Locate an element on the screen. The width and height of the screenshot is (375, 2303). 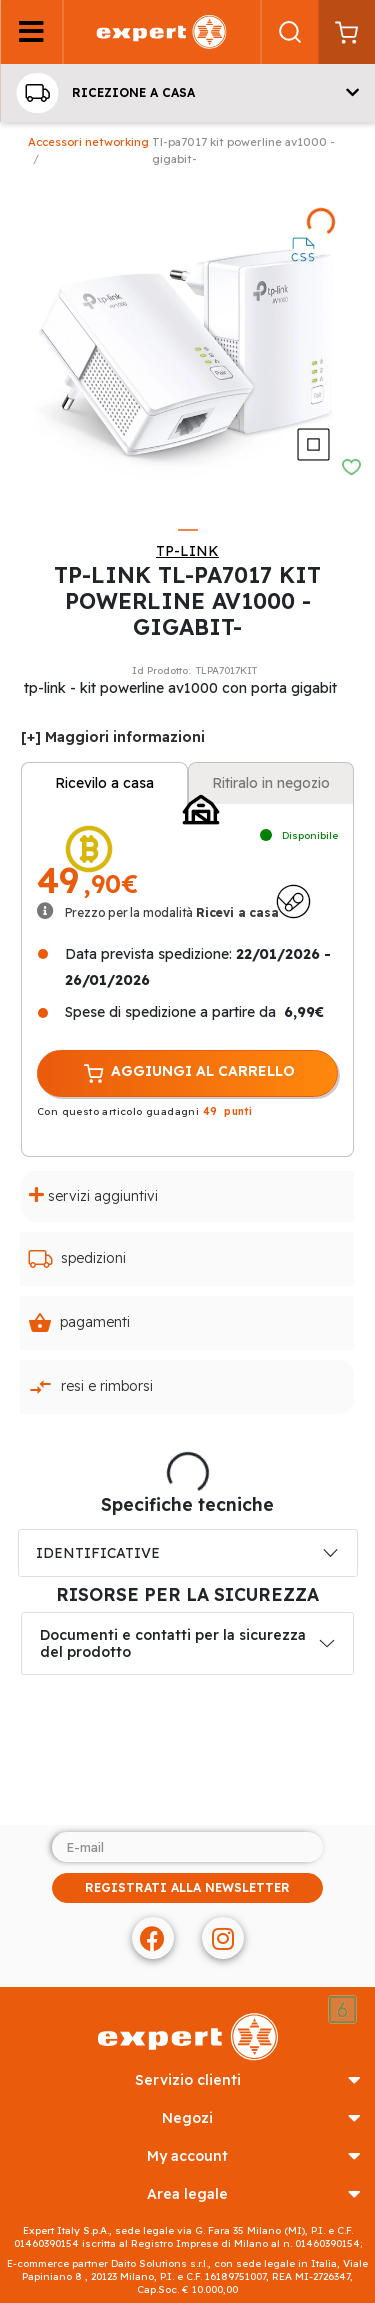
view bitcoin balance or wallet is located at coordinates (89, 849).